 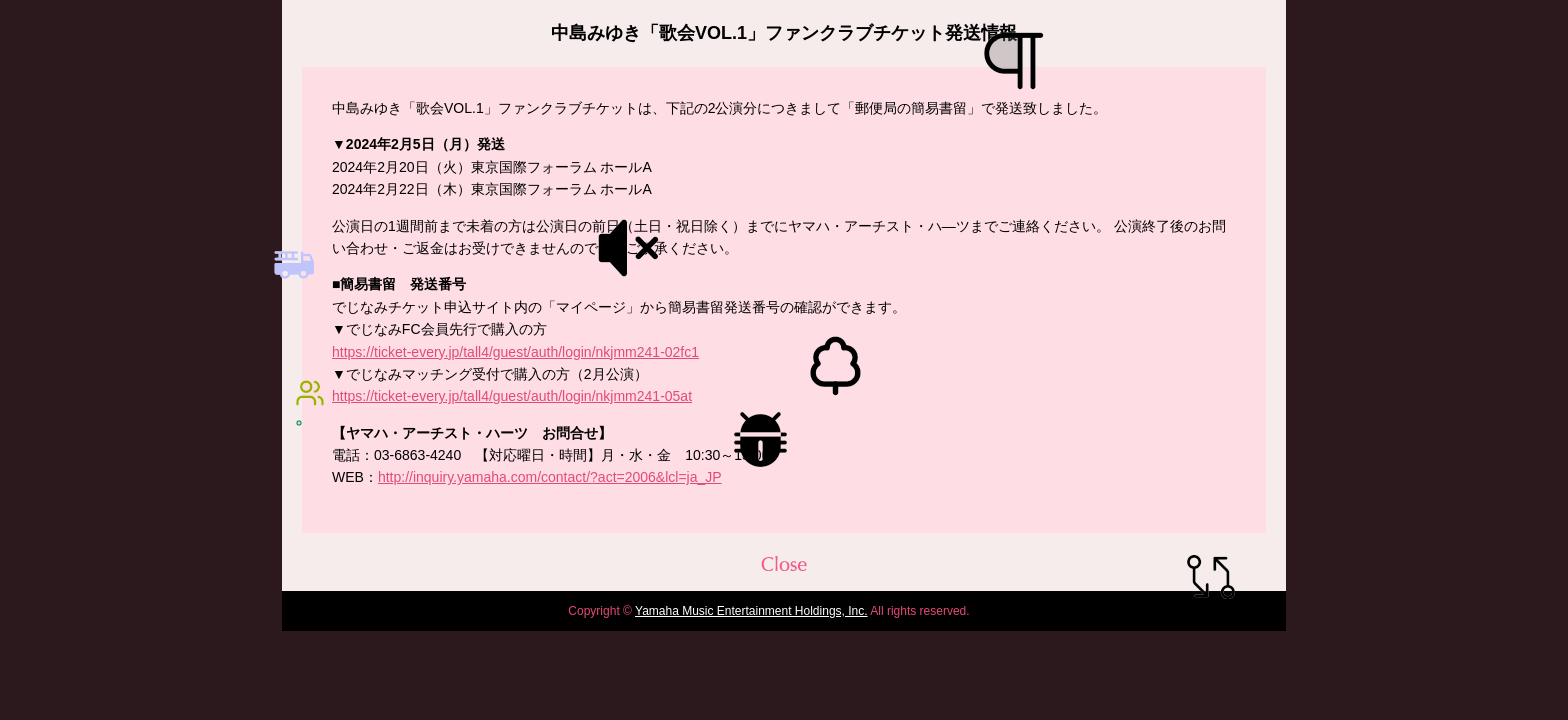 I want to click on mute audio or sound output, so click(x=627, y=248).